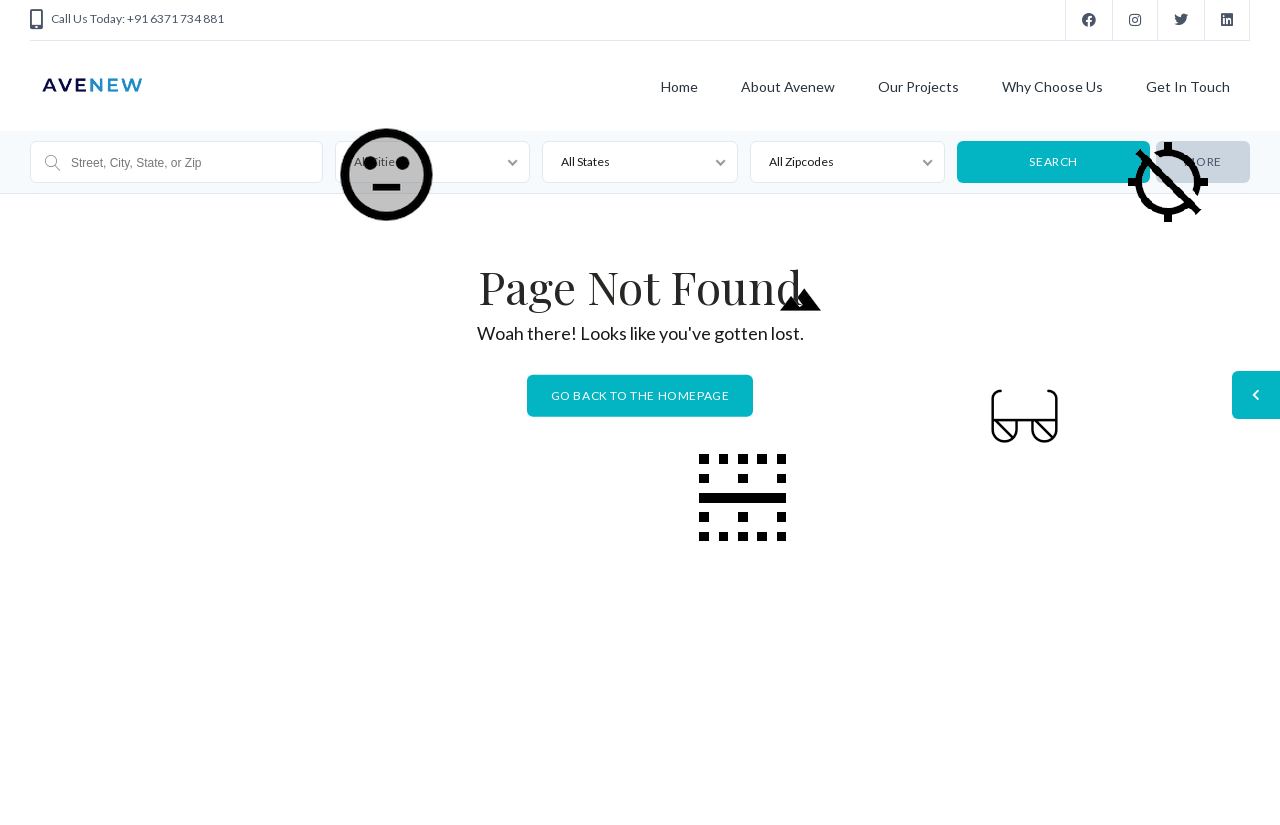 The height and width of the screenshot is (825, 1280). What do you see at coordinates (386, 174) in the screenshot?
I see `indicates neutral feedback or rating` at bounding box center [386, 174].